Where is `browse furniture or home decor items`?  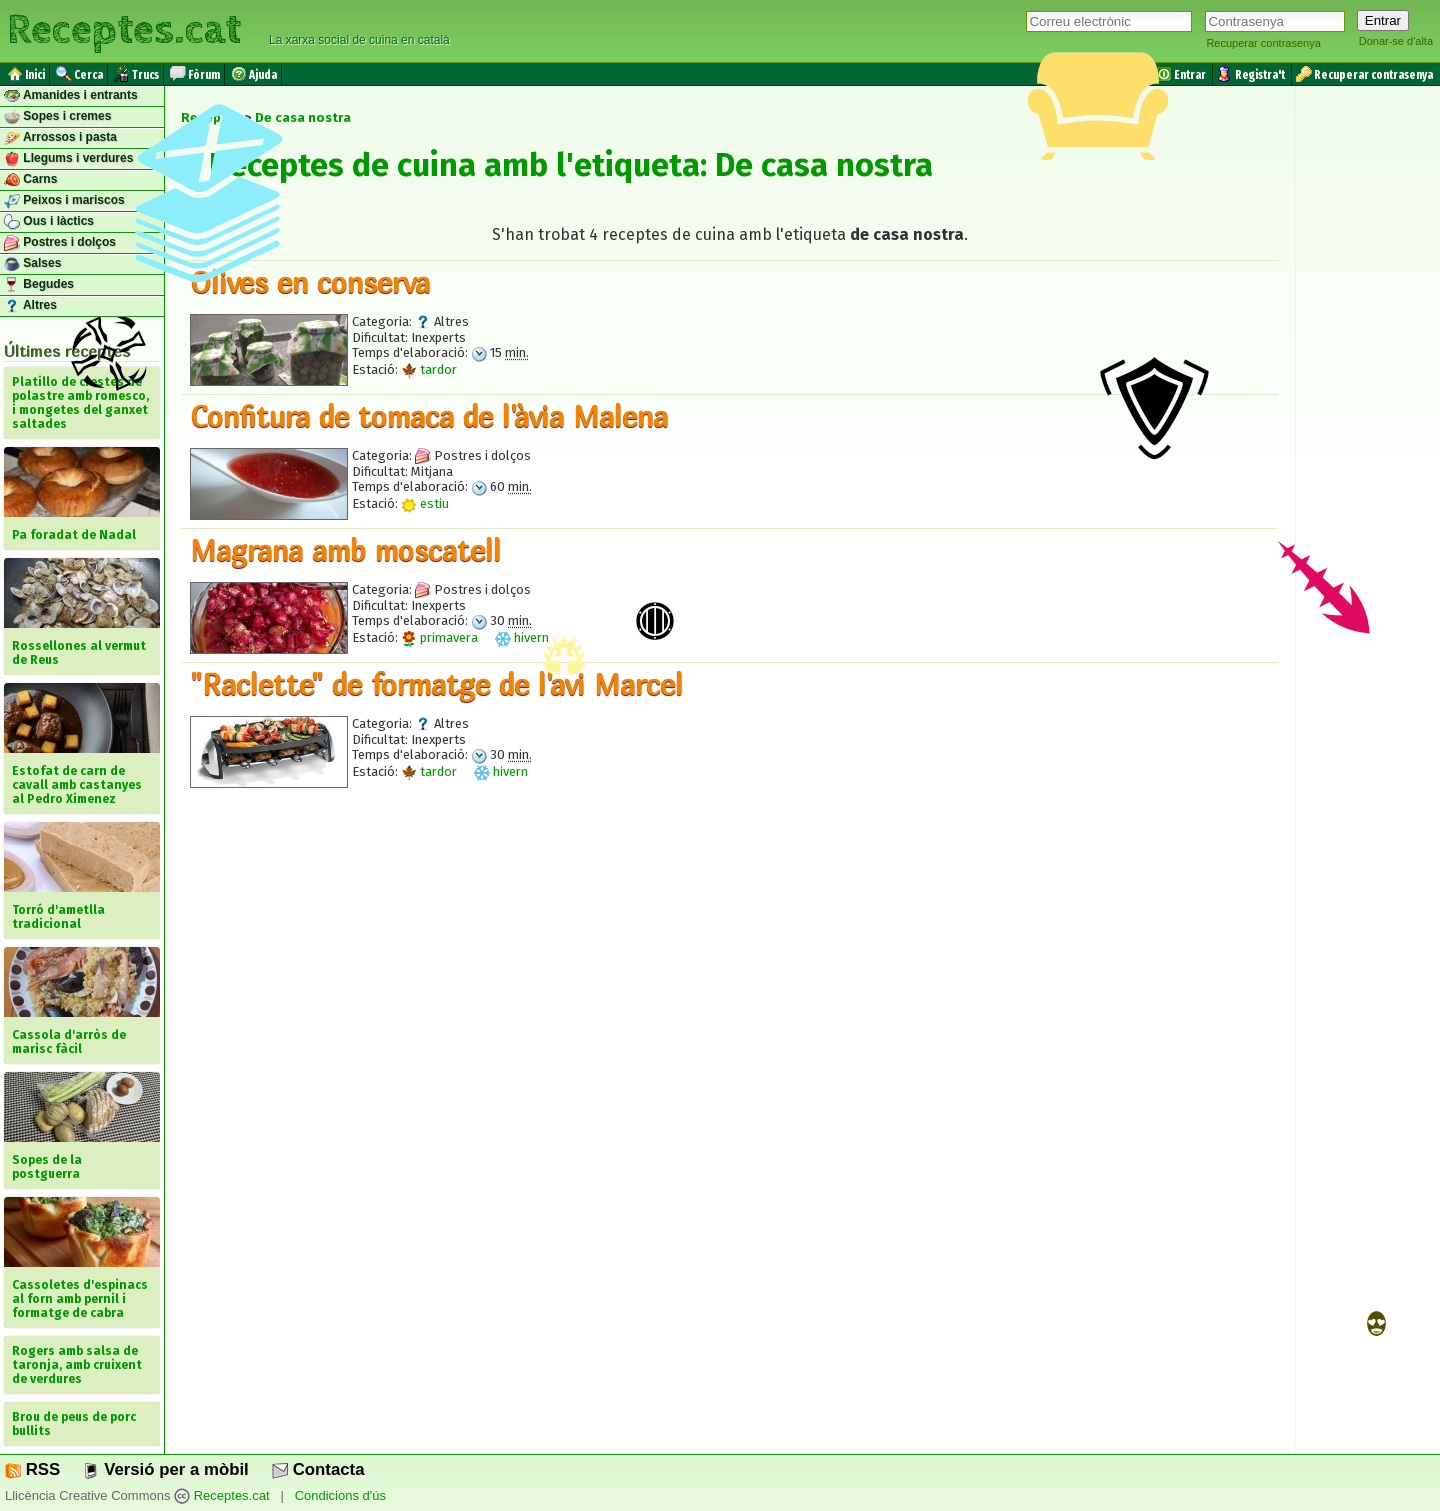
browse furniture or home decor items is located at coordinates (1098, 107).